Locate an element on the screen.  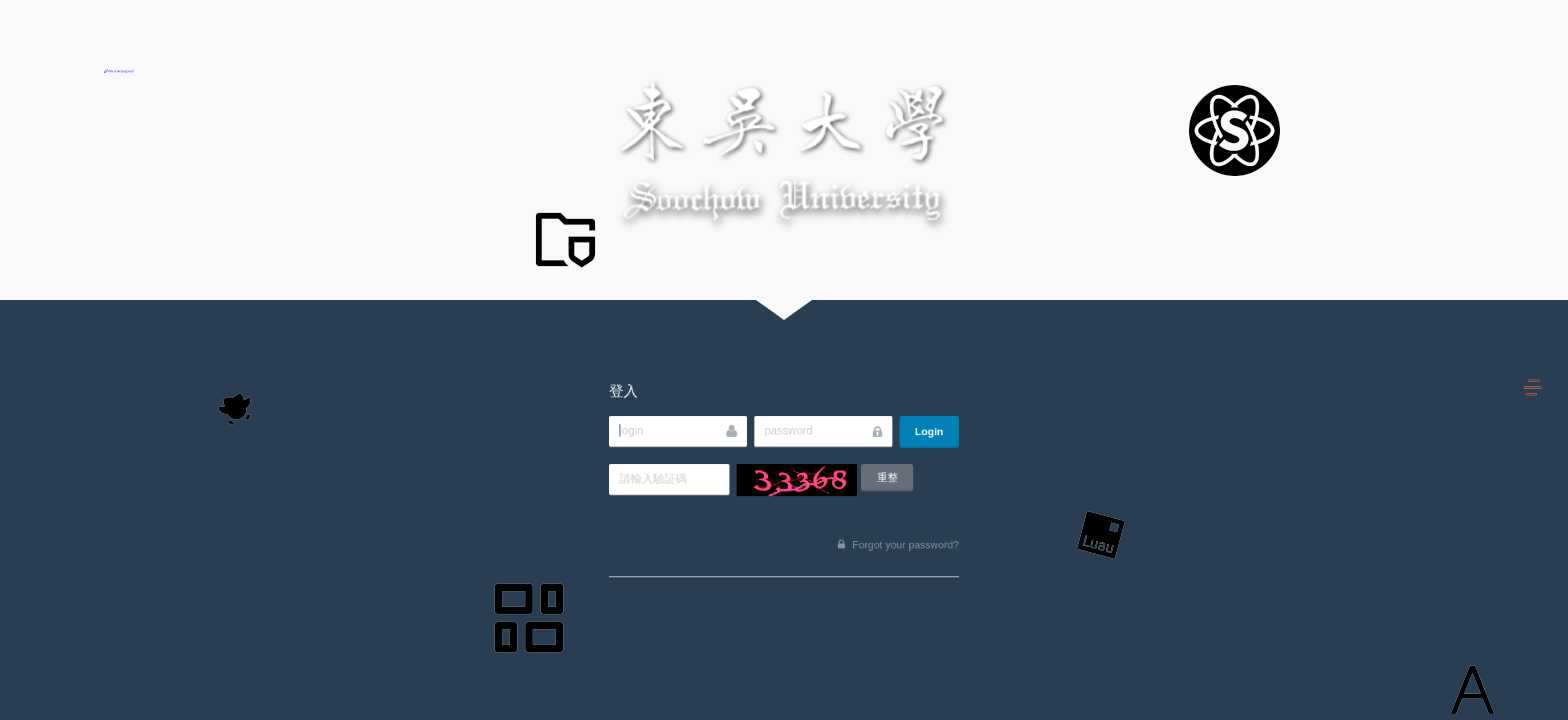
semantic ui react library logo is located at coordinates (1234, 130).